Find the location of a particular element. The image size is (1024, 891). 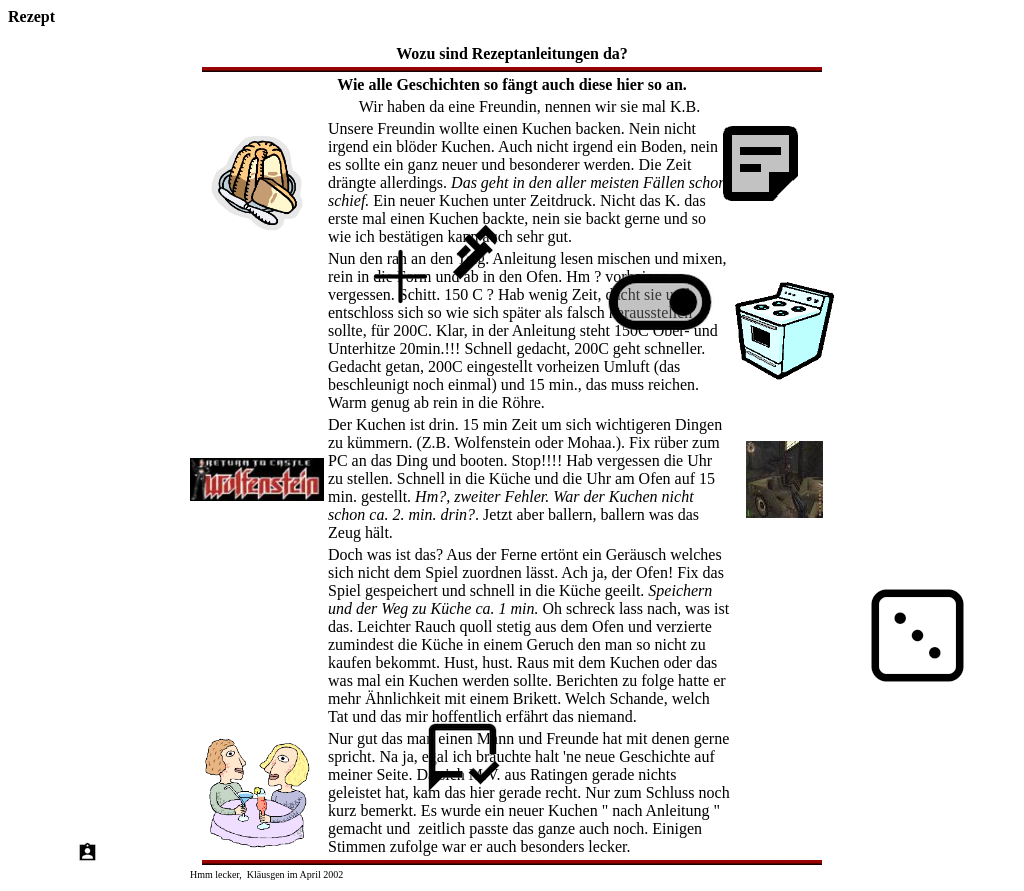

add a new item is located at coordinates (400, 276).